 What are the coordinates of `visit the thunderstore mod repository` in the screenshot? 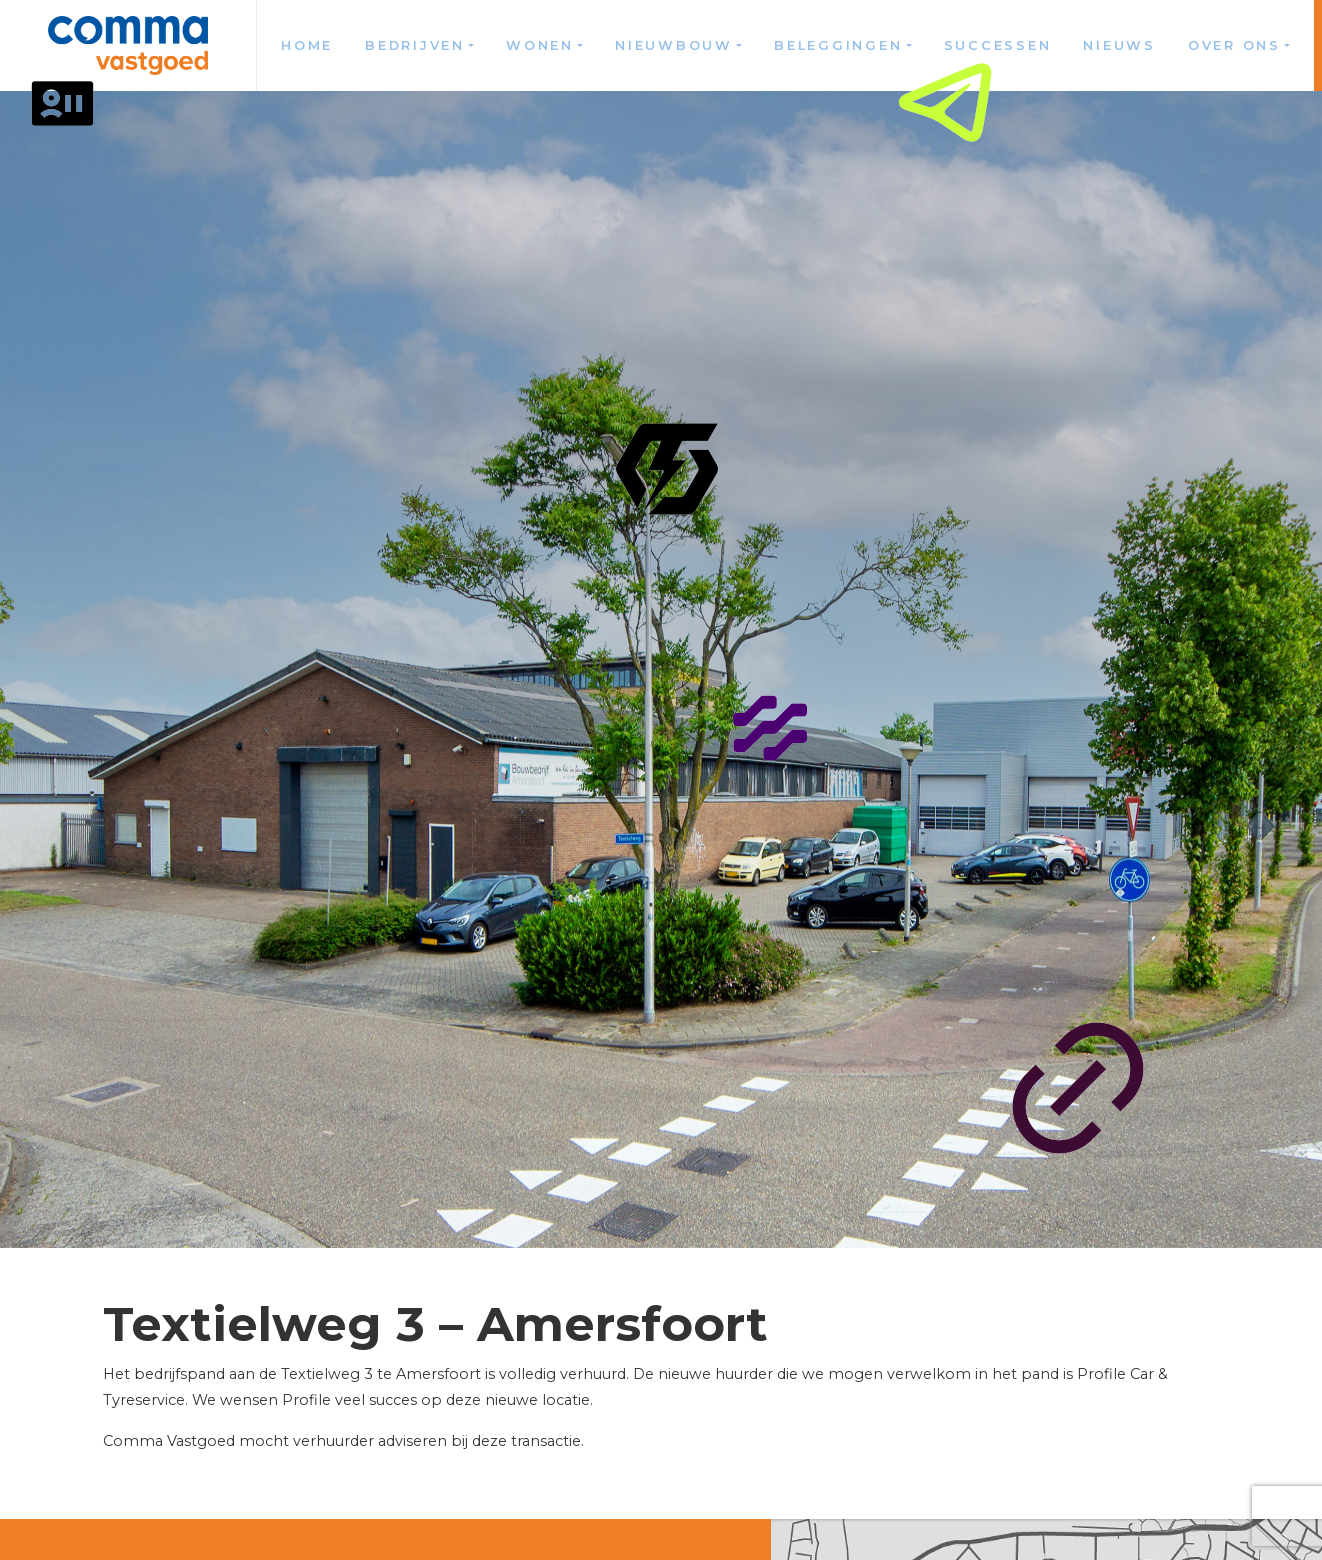 It's located at (667, 469).